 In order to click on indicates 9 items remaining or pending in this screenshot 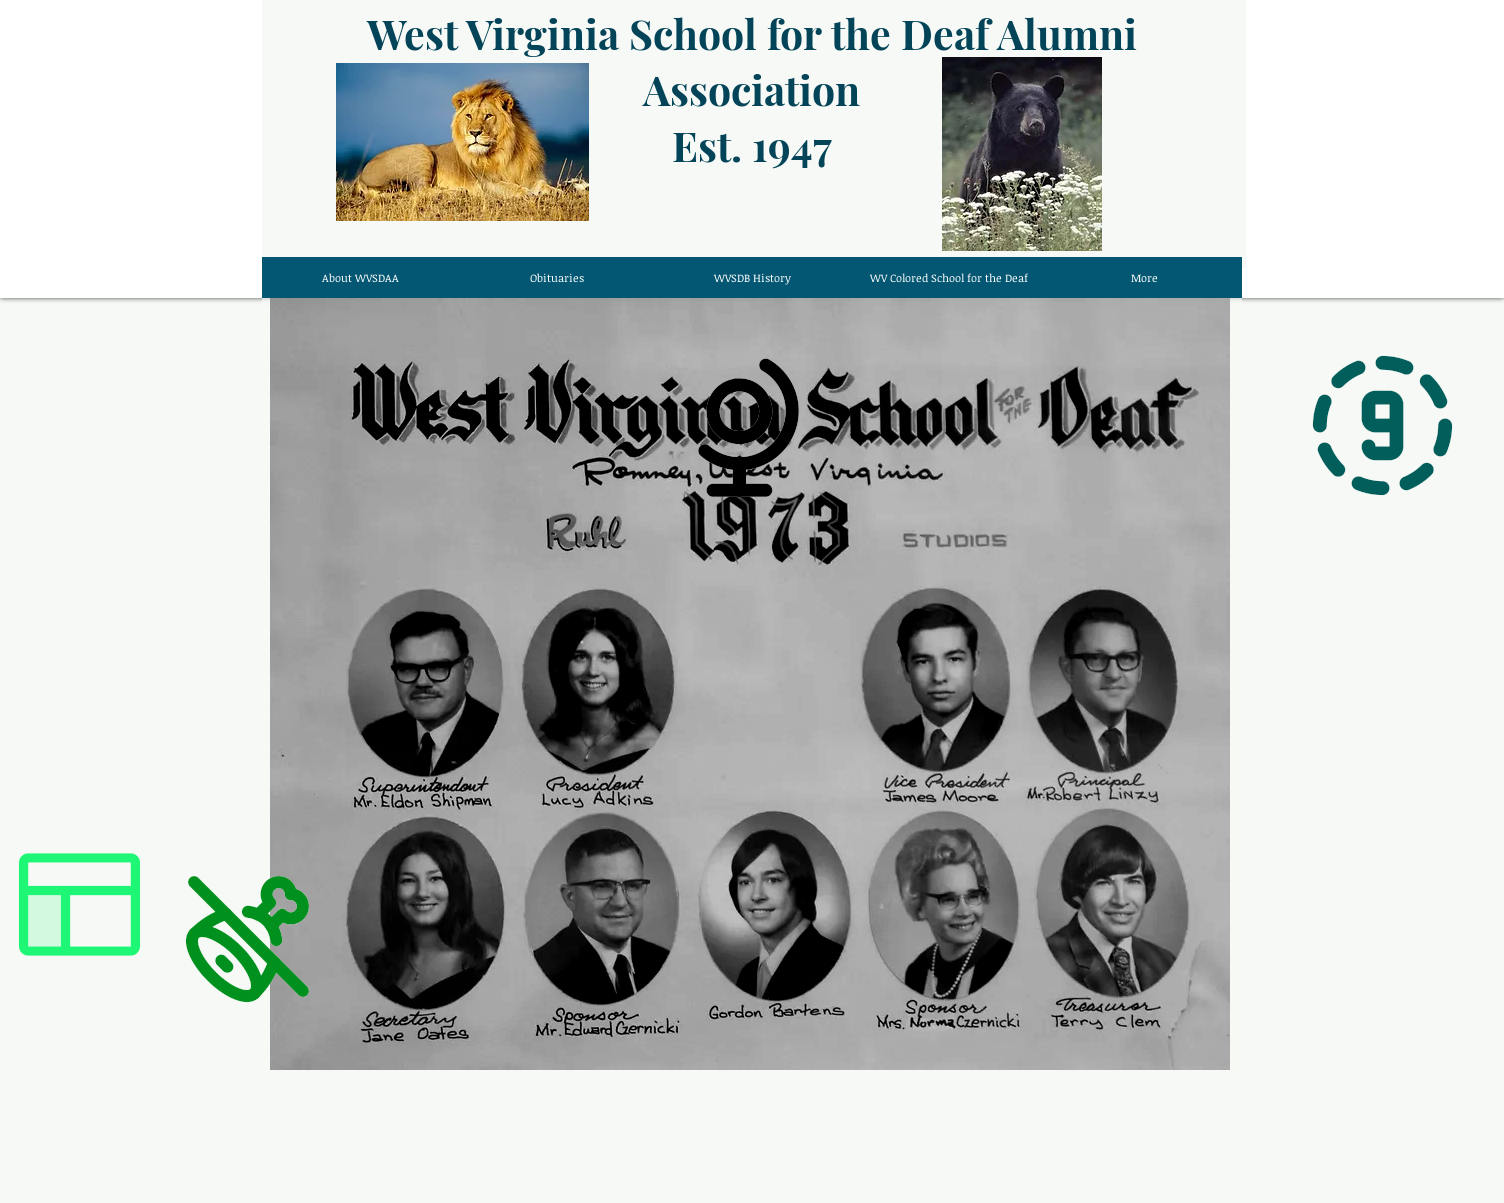, I will do `click(1382, 425)`.